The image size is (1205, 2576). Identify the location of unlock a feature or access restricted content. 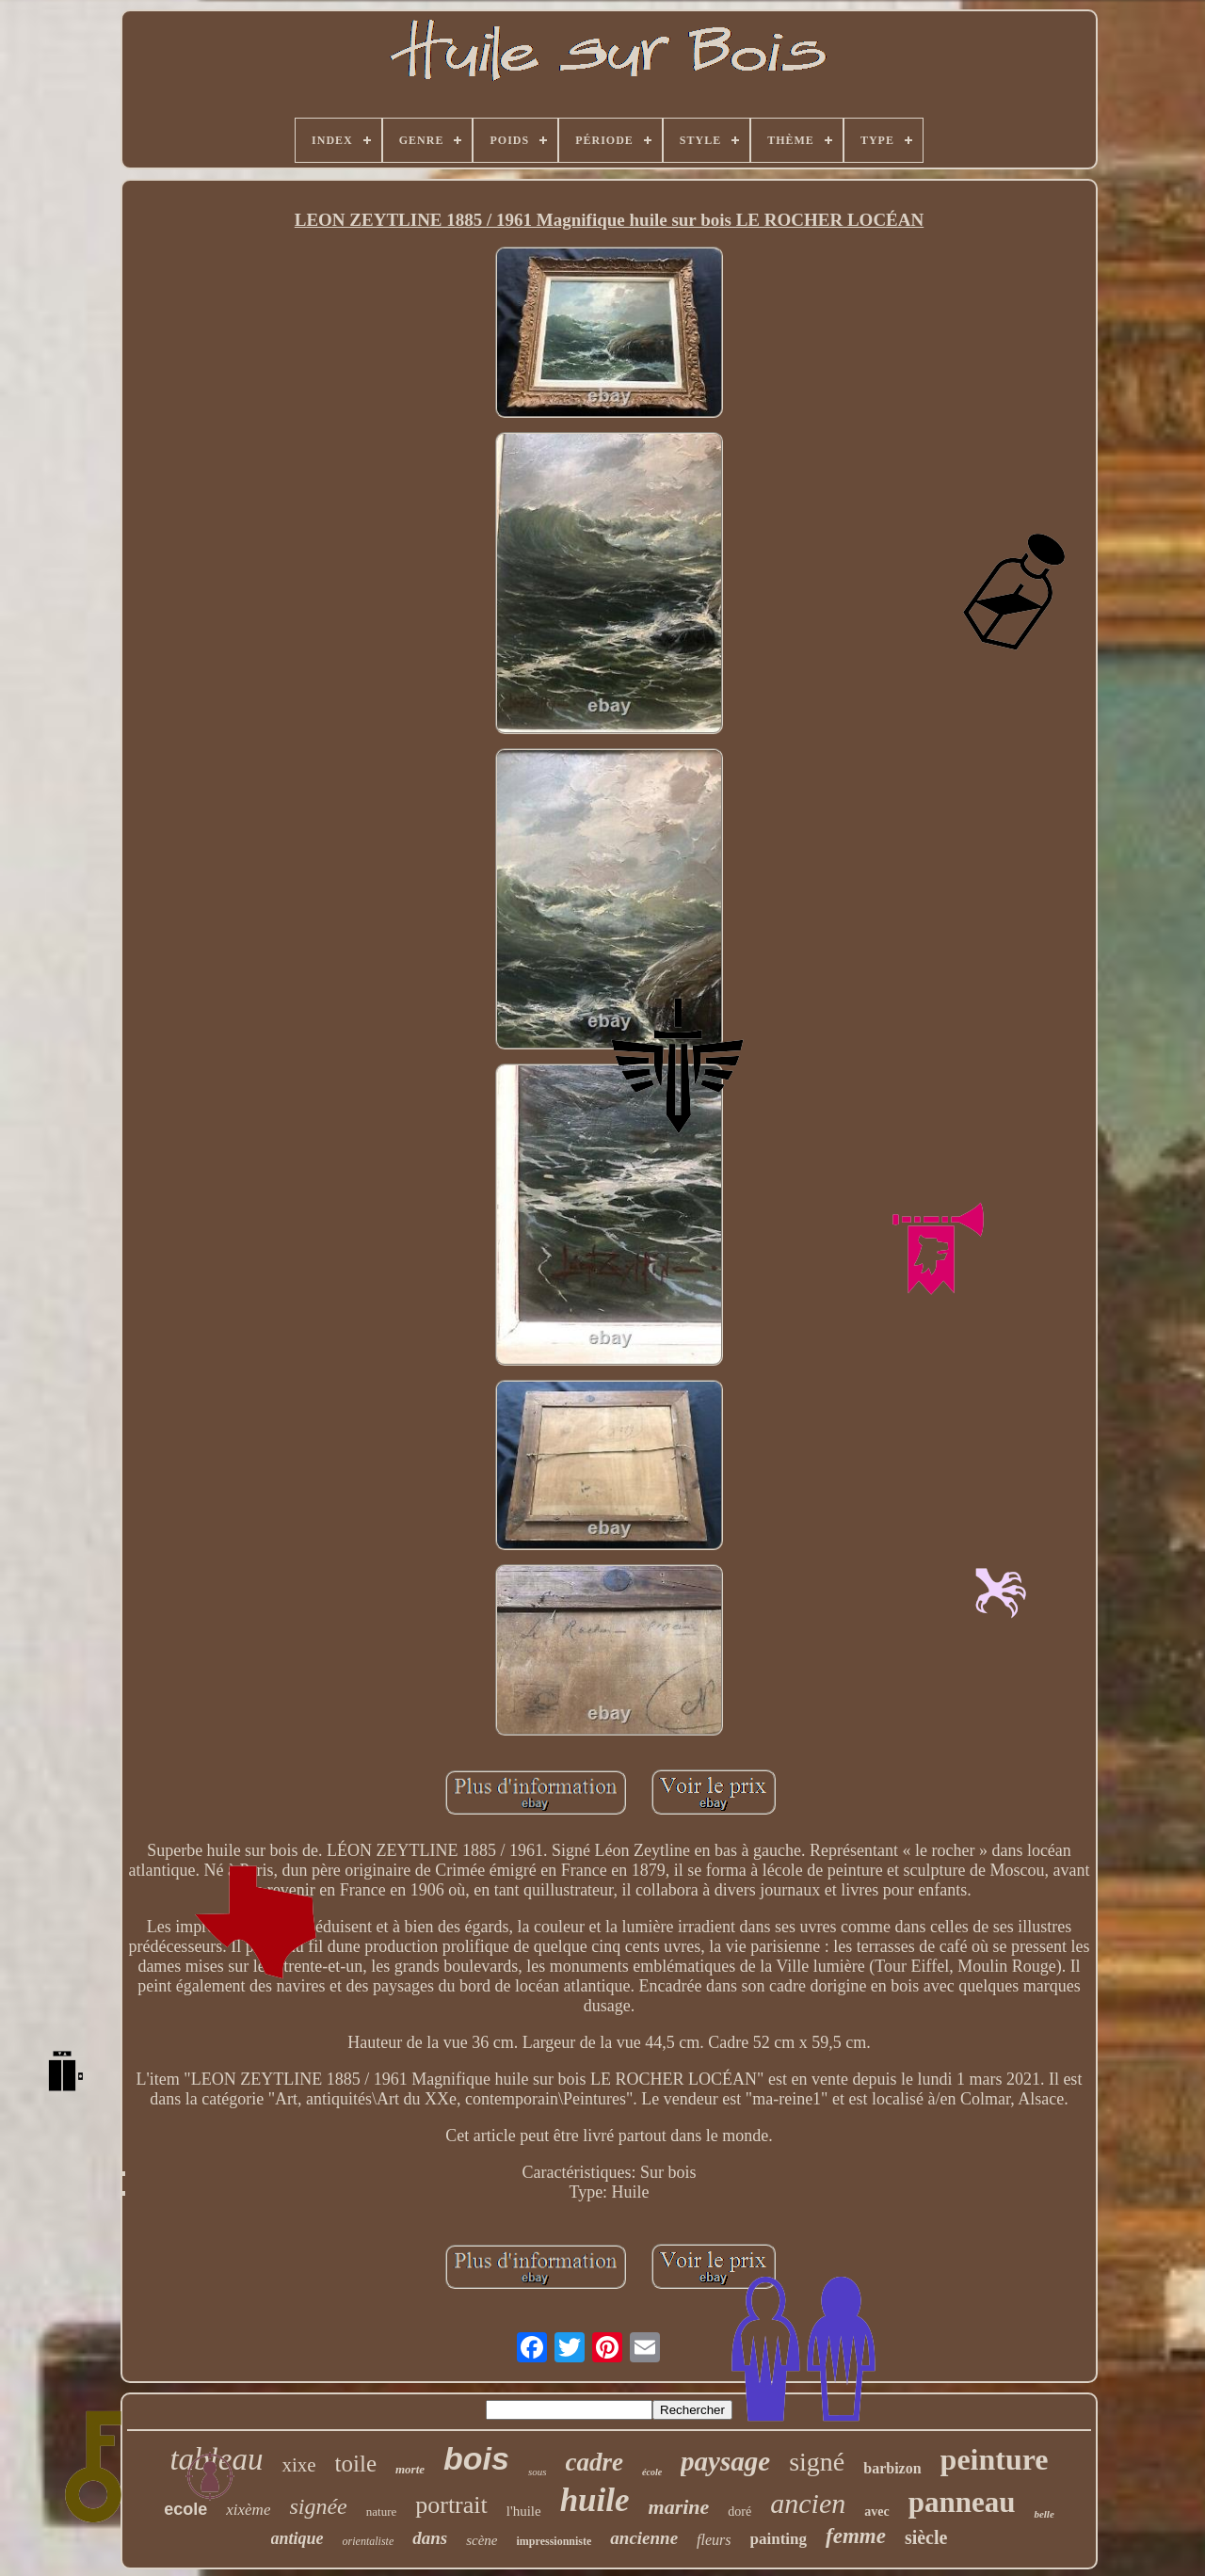
(93, 2467).